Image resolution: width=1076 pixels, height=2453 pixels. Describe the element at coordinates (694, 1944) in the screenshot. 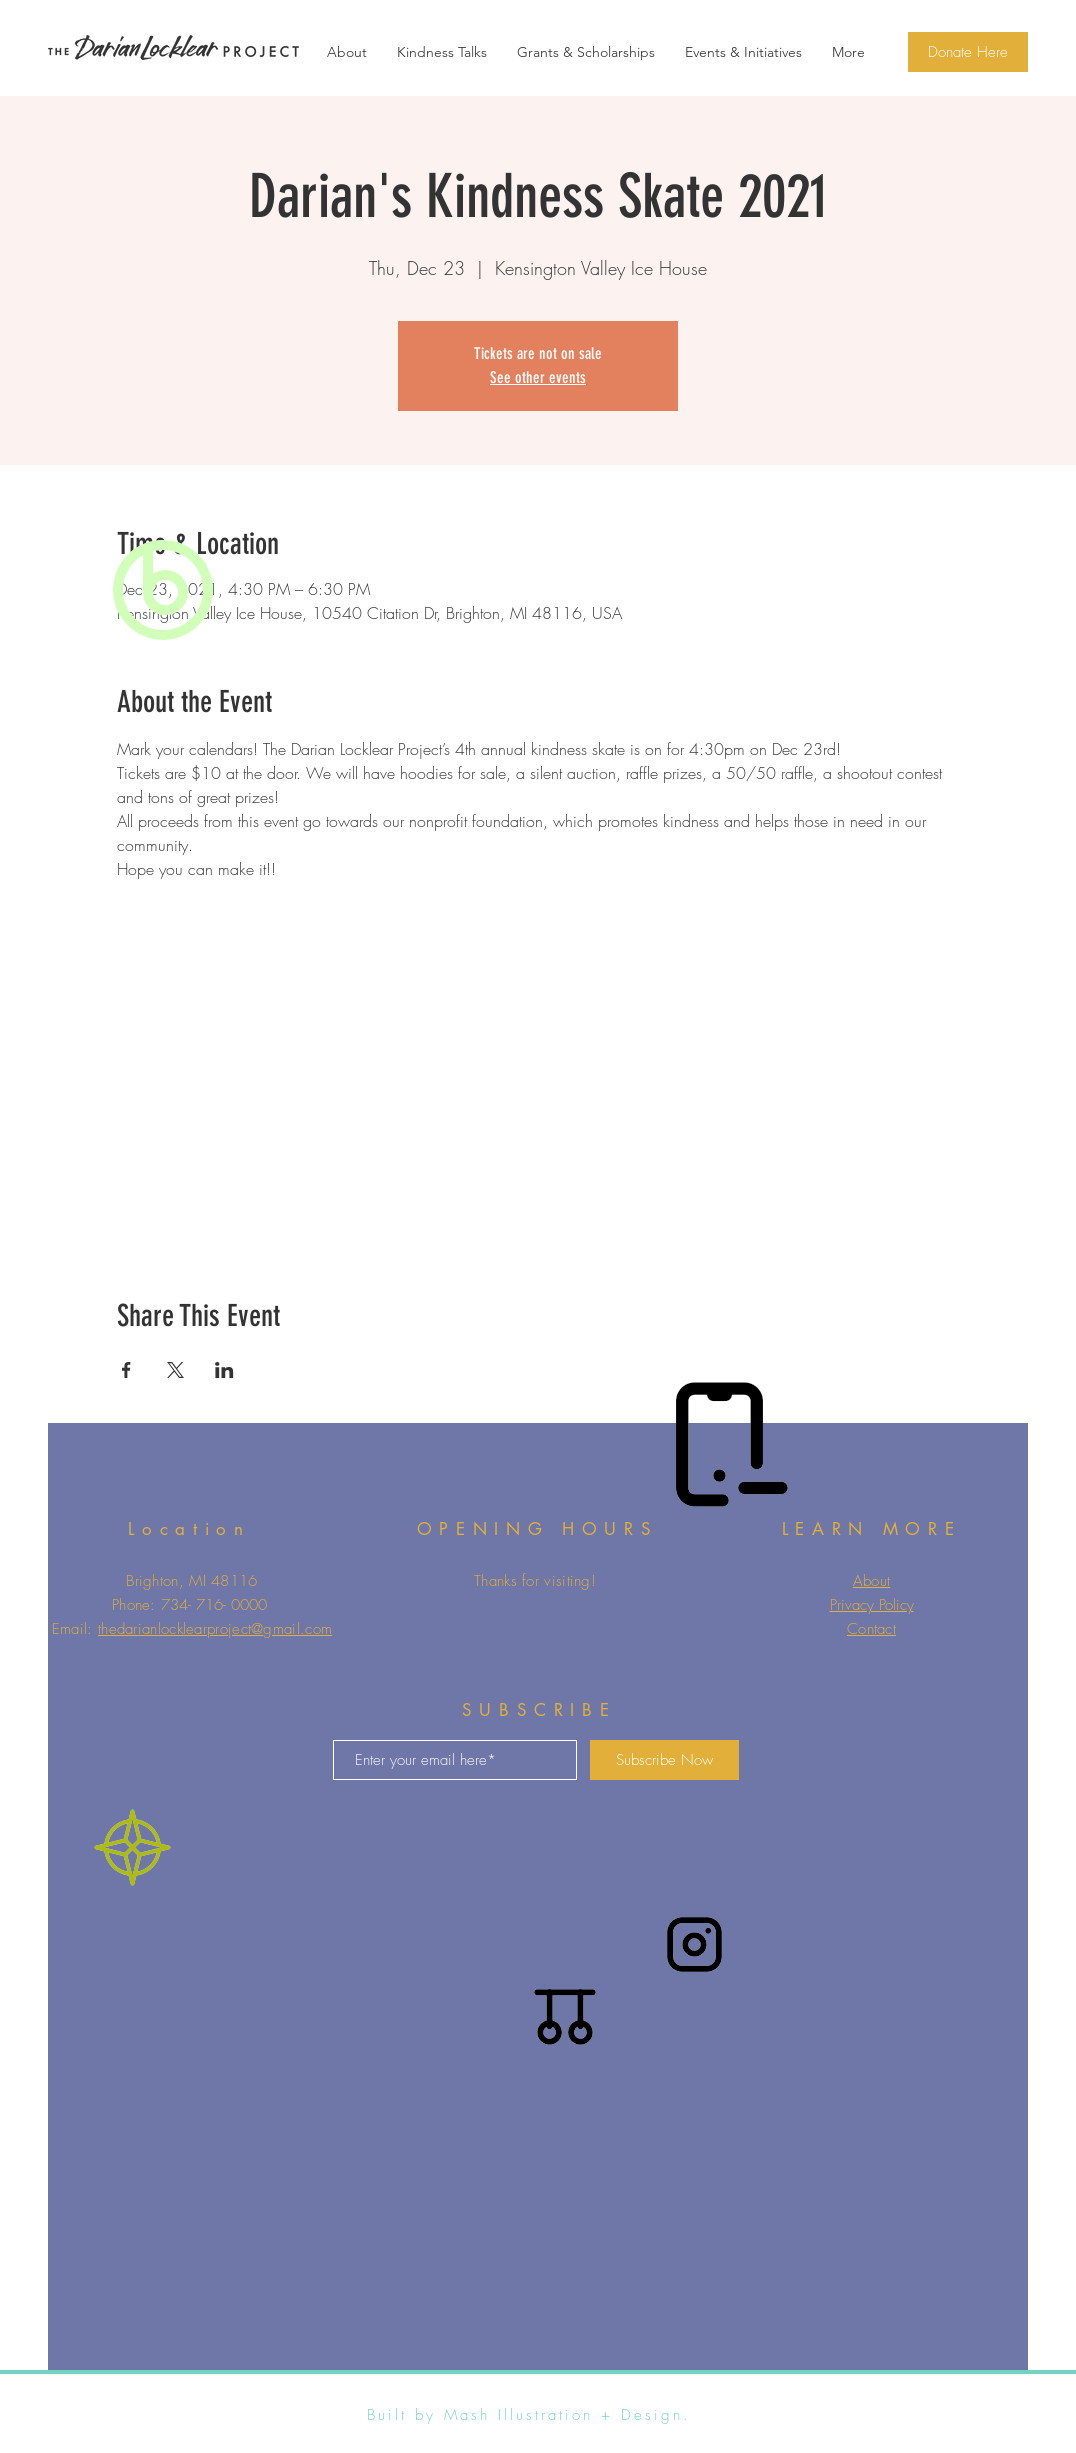

I see `open Instagram app` at that location.